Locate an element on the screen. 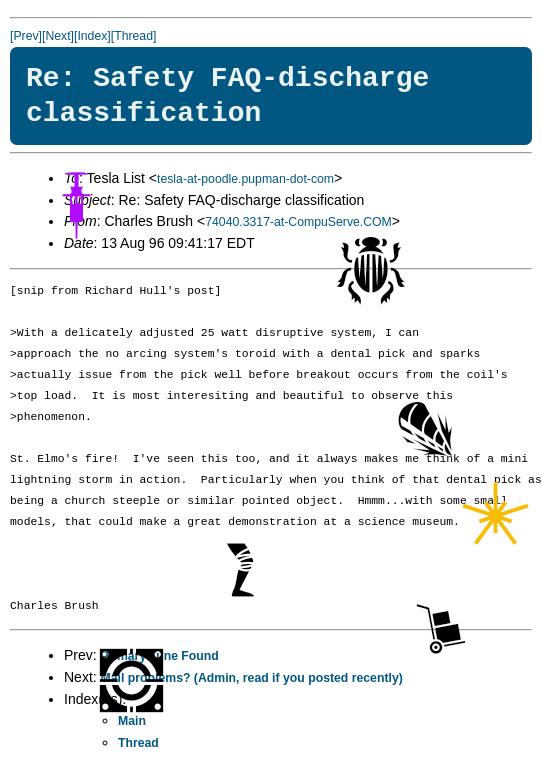  view shipping or delivery options is located at coordinates (442, 627).